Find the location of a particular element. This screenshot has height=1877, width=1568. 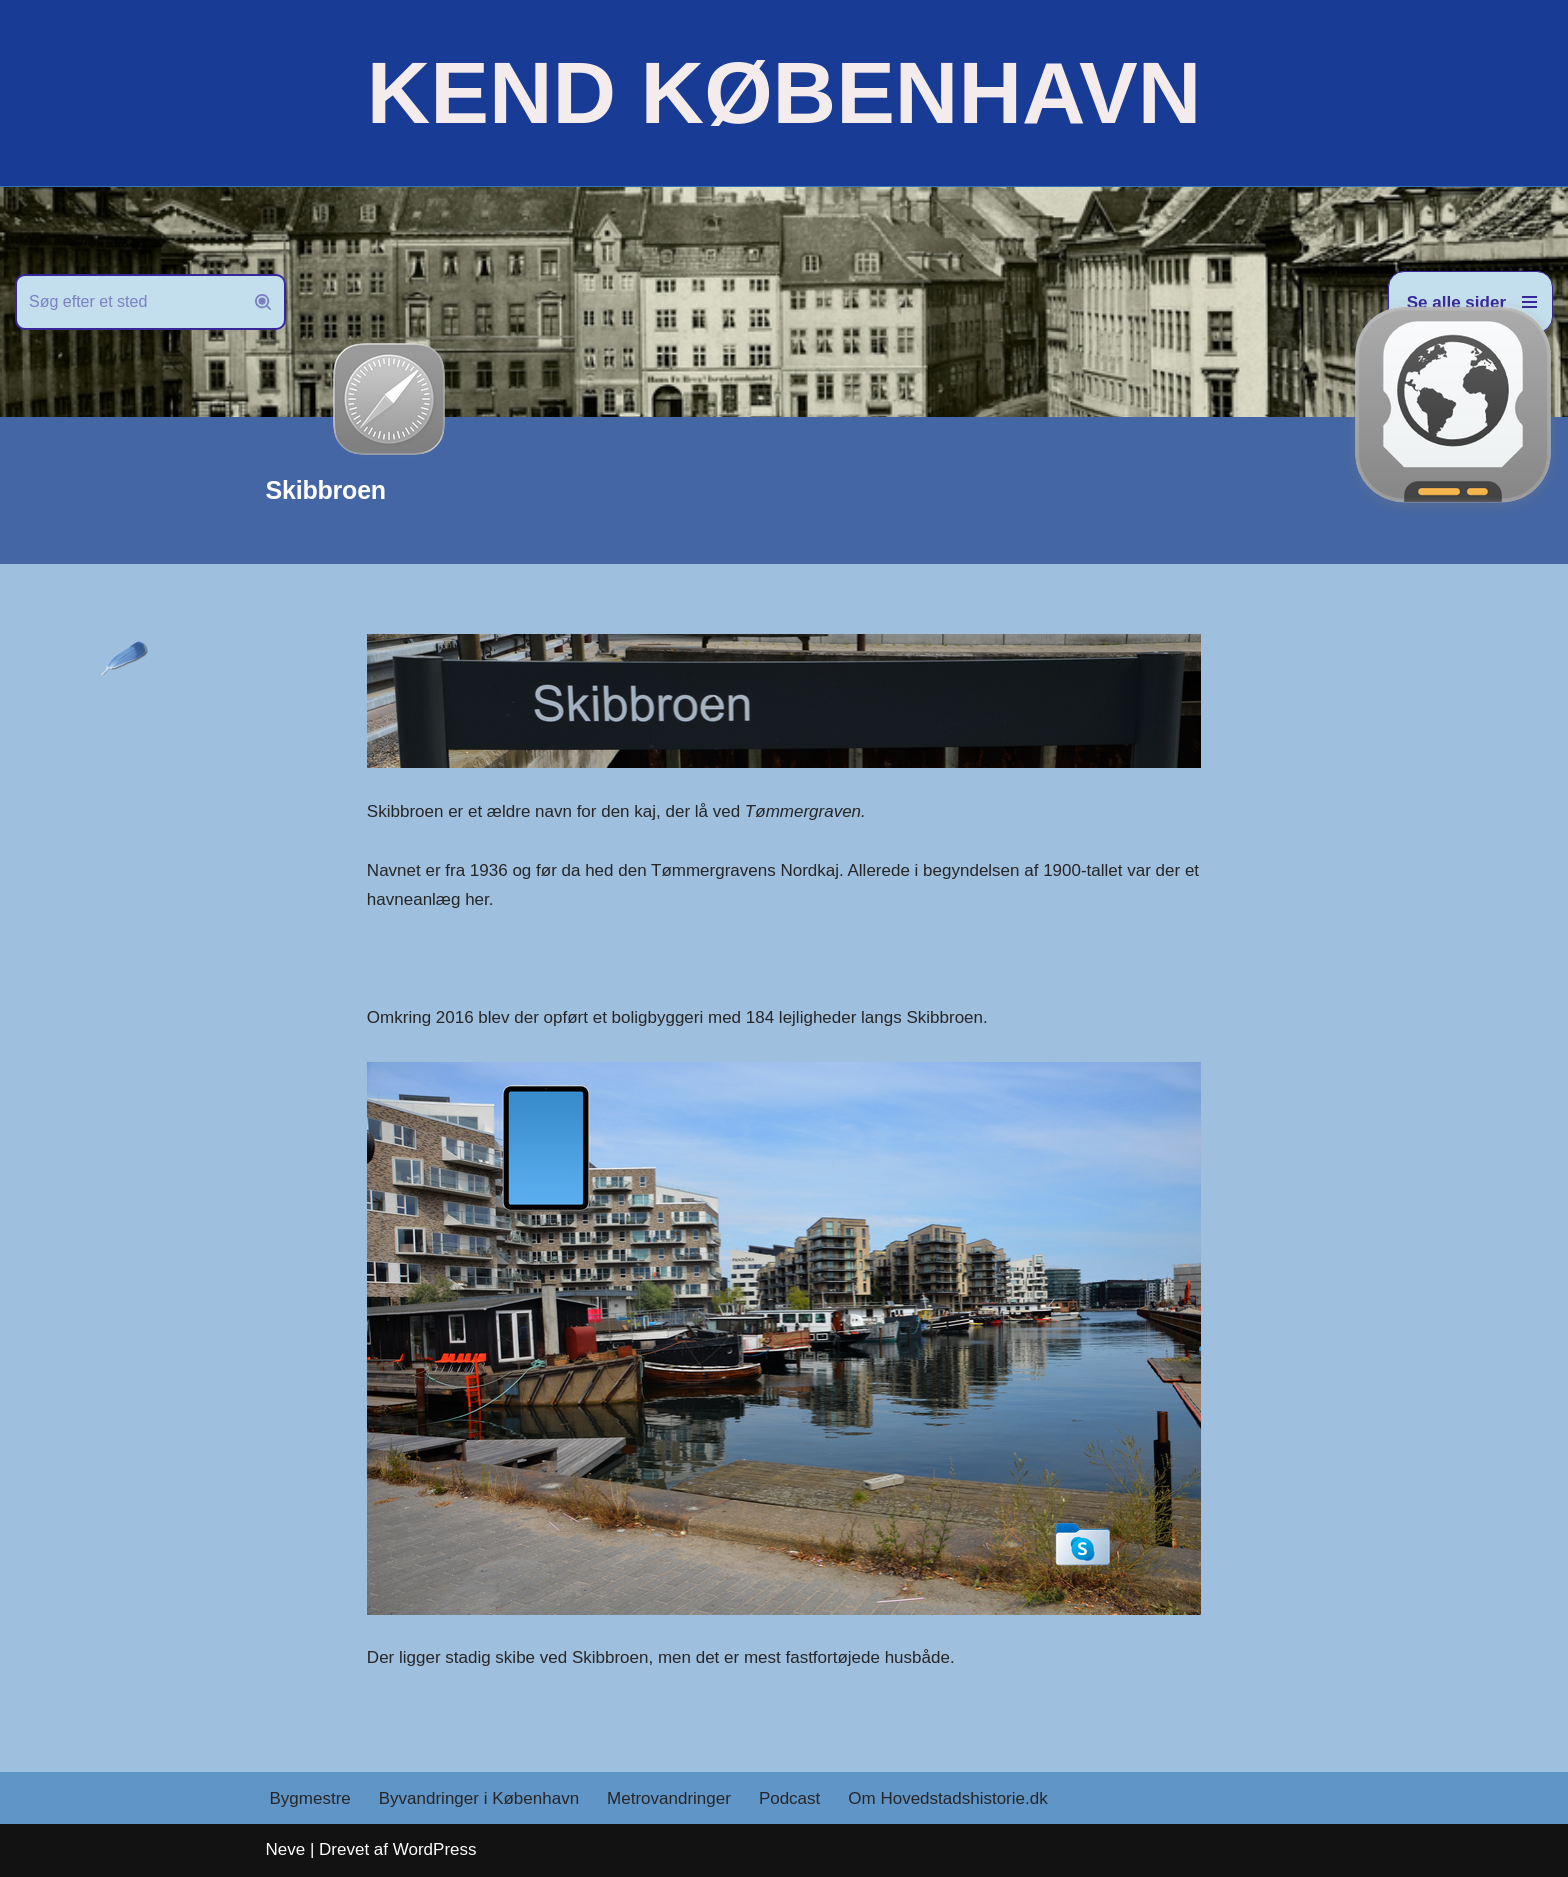

open Safari web browser is located at coordinates (389, 399).